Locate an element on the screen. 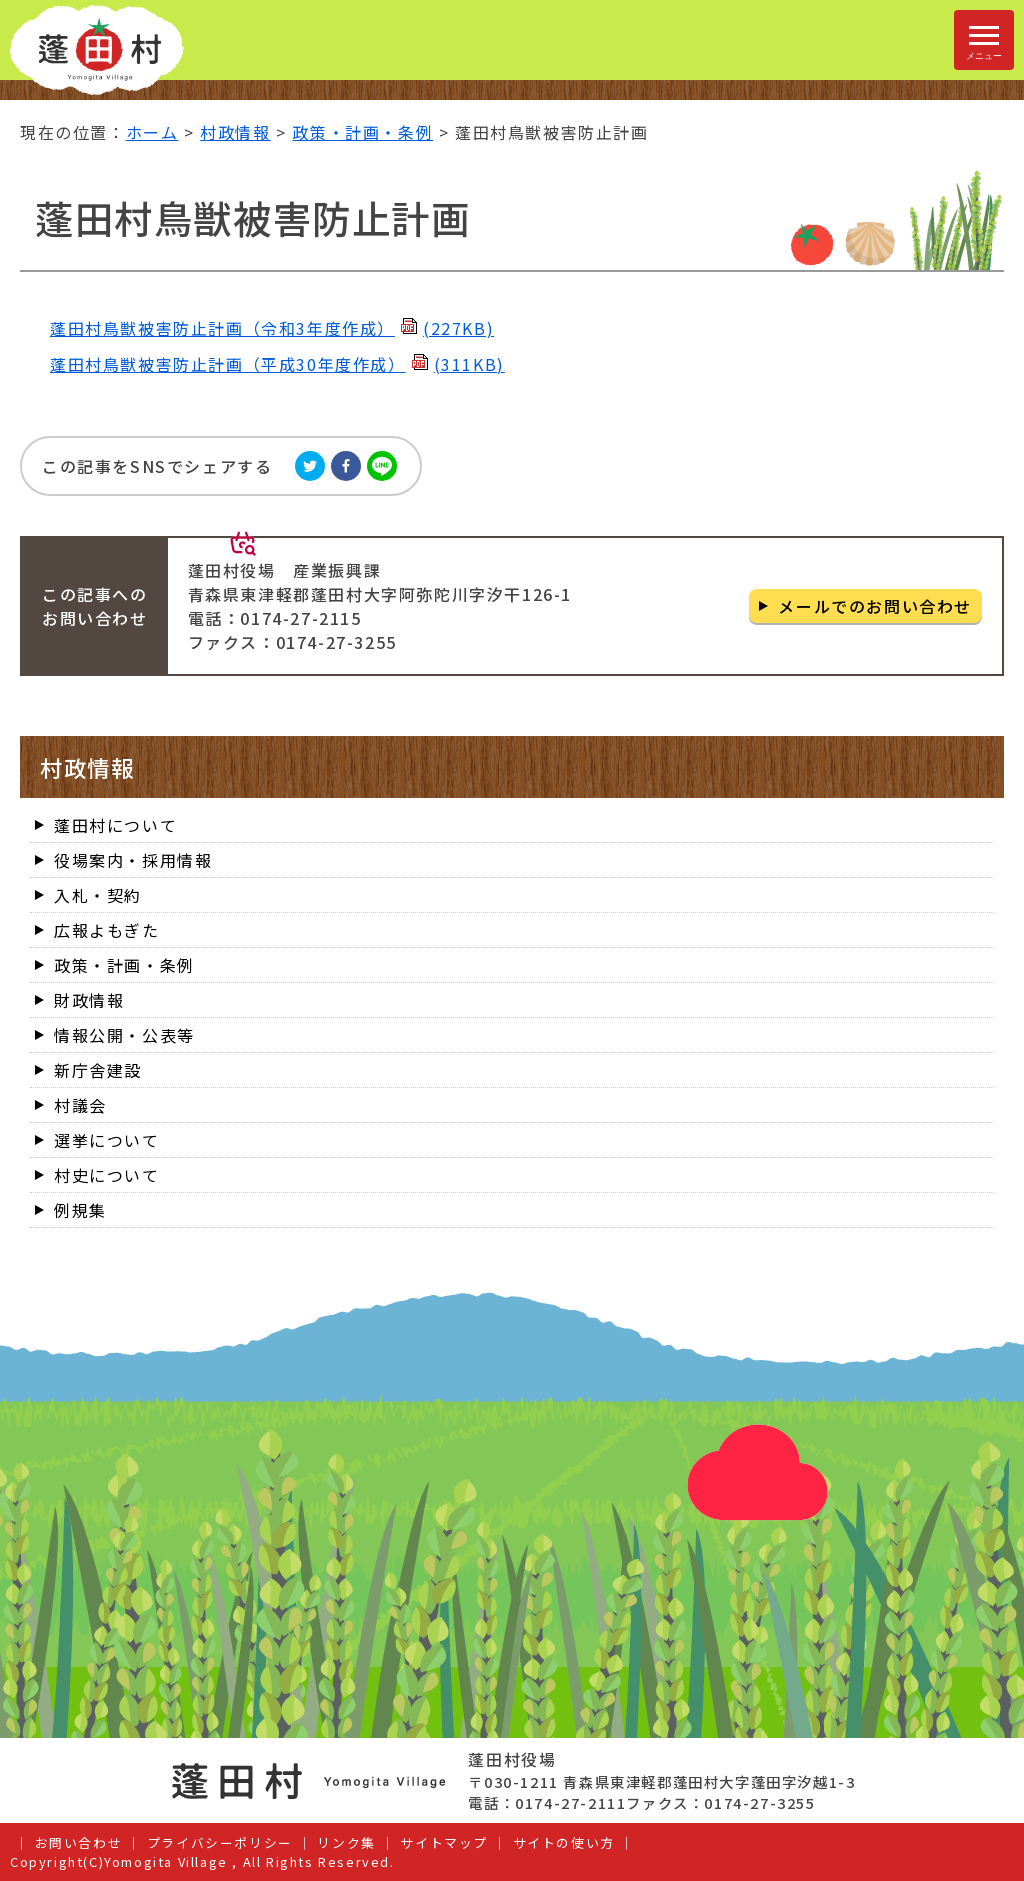  search items in your shopping basket is located at coordinates (242, 542).